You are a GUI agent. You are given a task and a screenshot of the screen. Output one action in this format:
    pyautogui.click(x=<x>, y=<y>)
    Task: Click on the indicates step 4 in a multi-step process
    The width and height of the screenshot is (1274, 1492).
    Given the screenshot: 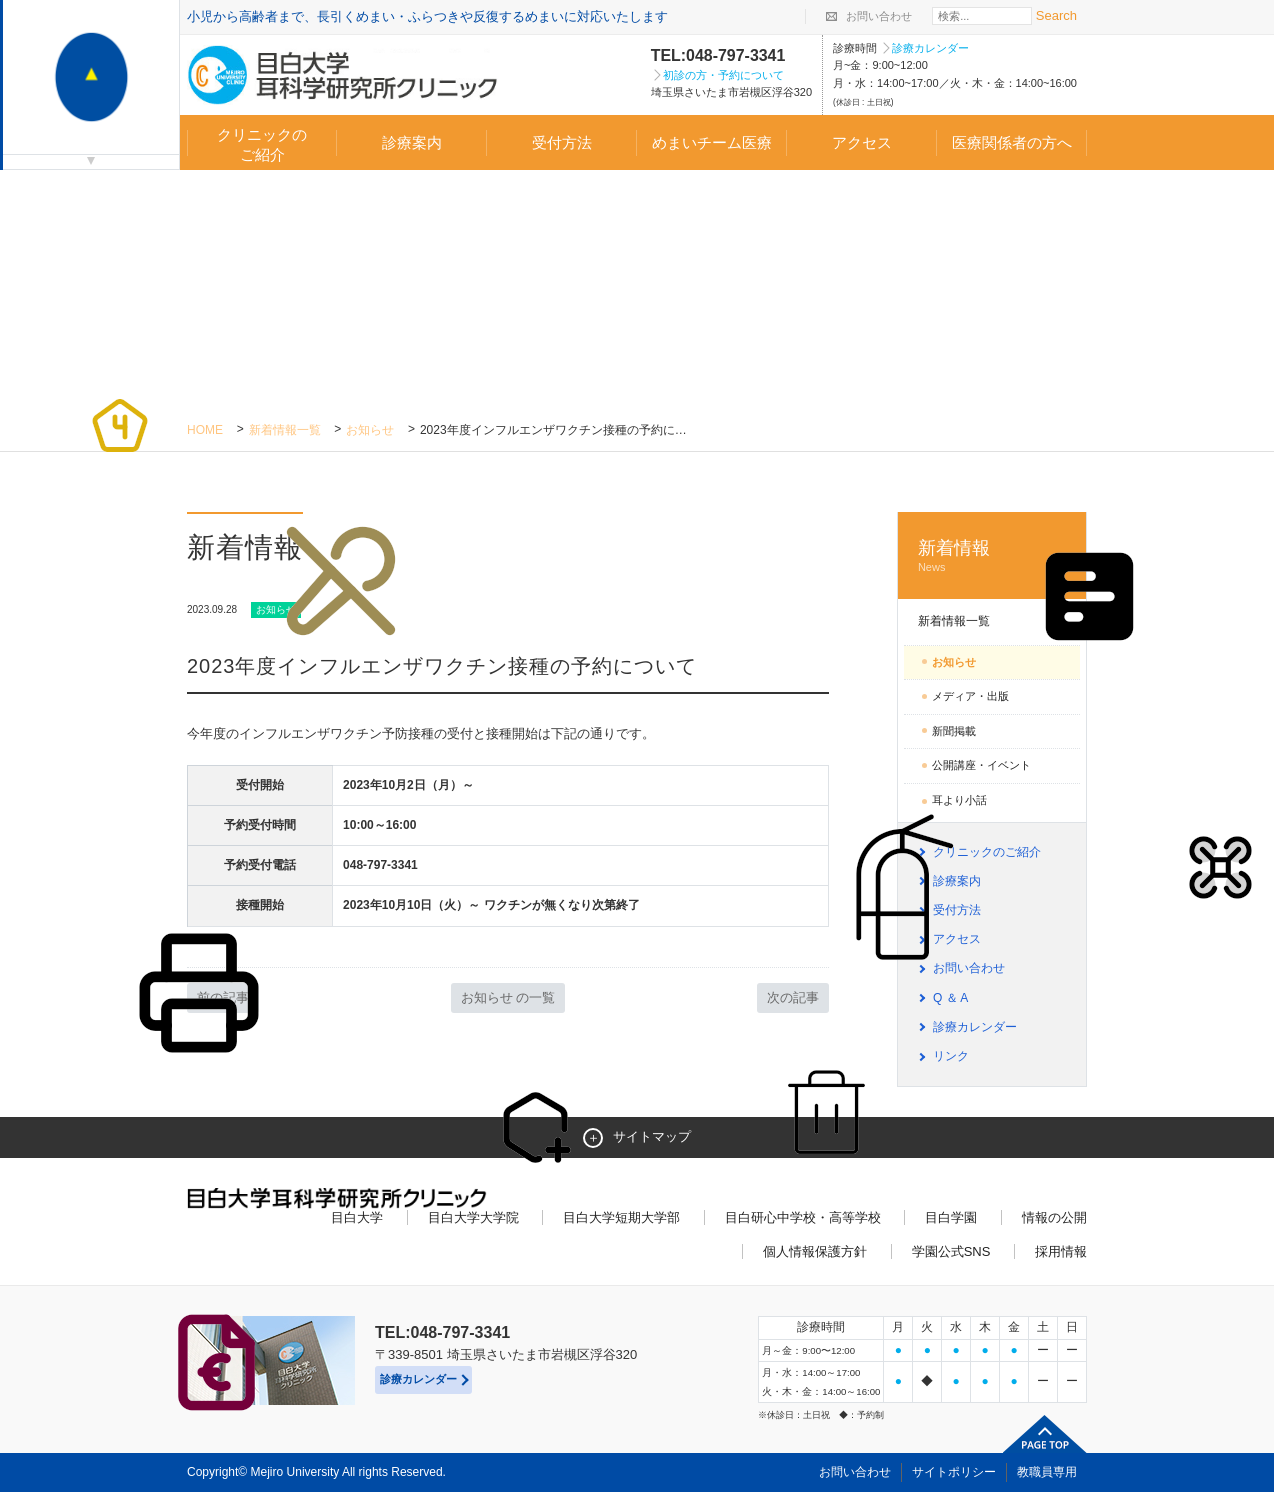 What is the action you would take?
    pyautogui.click(x=120, y=427)
    